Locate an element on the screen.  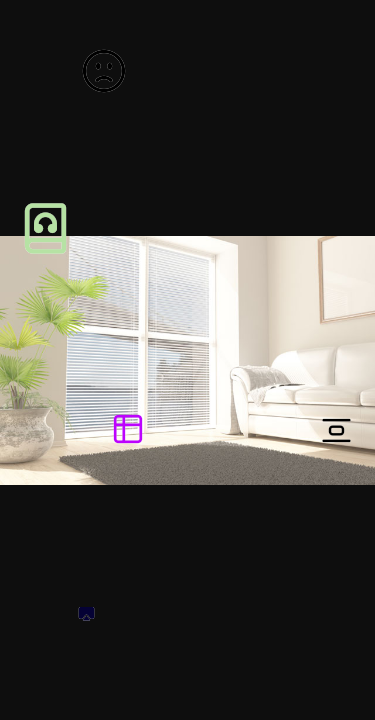
stream content to an external display is located at coordinates (86, 613).